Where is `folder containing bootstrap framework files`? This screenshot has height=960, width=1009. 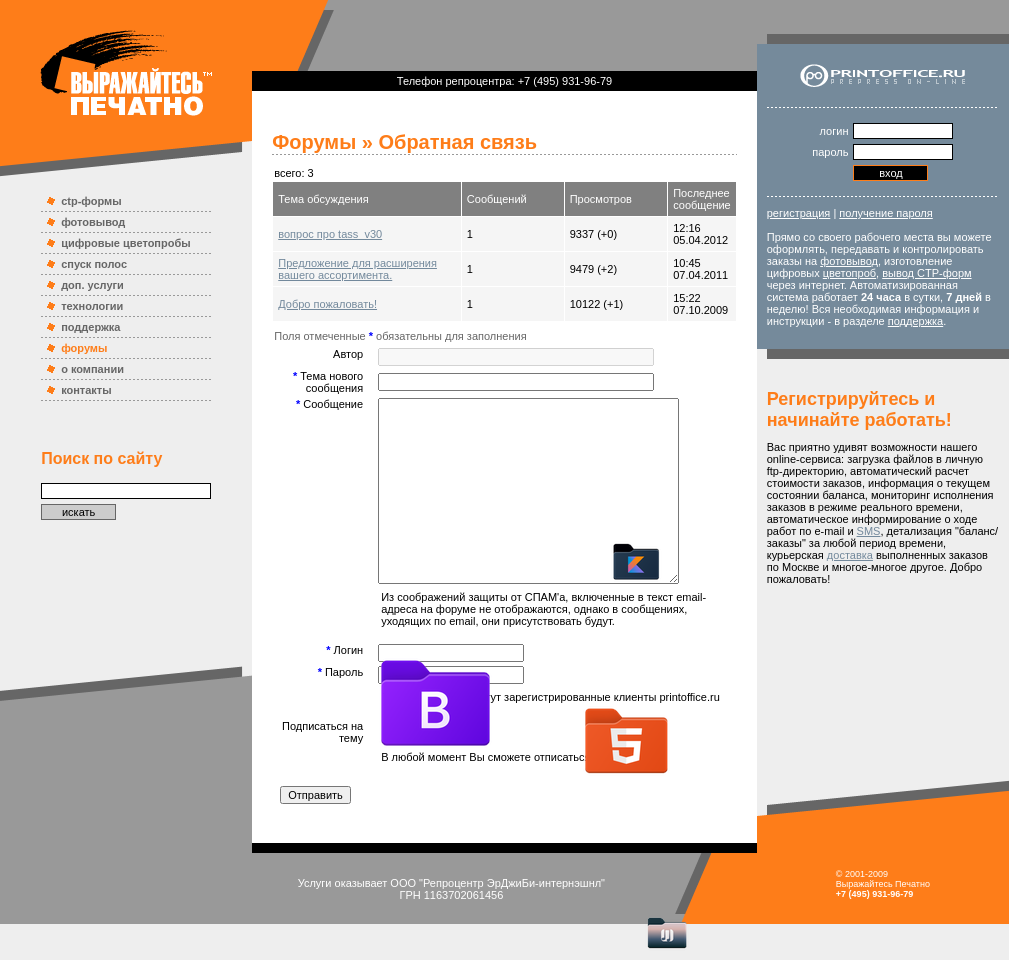 folder containing bootstrap framework files is located at coordinates (435, 706).